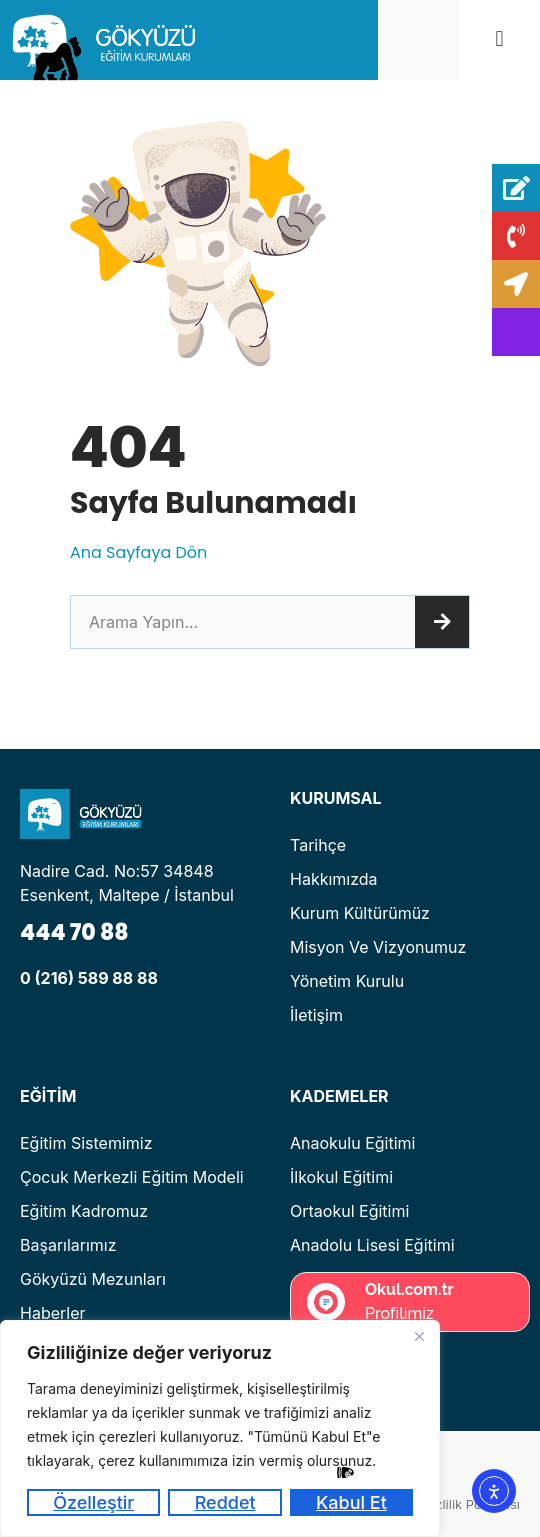  I want to click on gorilla character or avatar selection, so click(57, 58).